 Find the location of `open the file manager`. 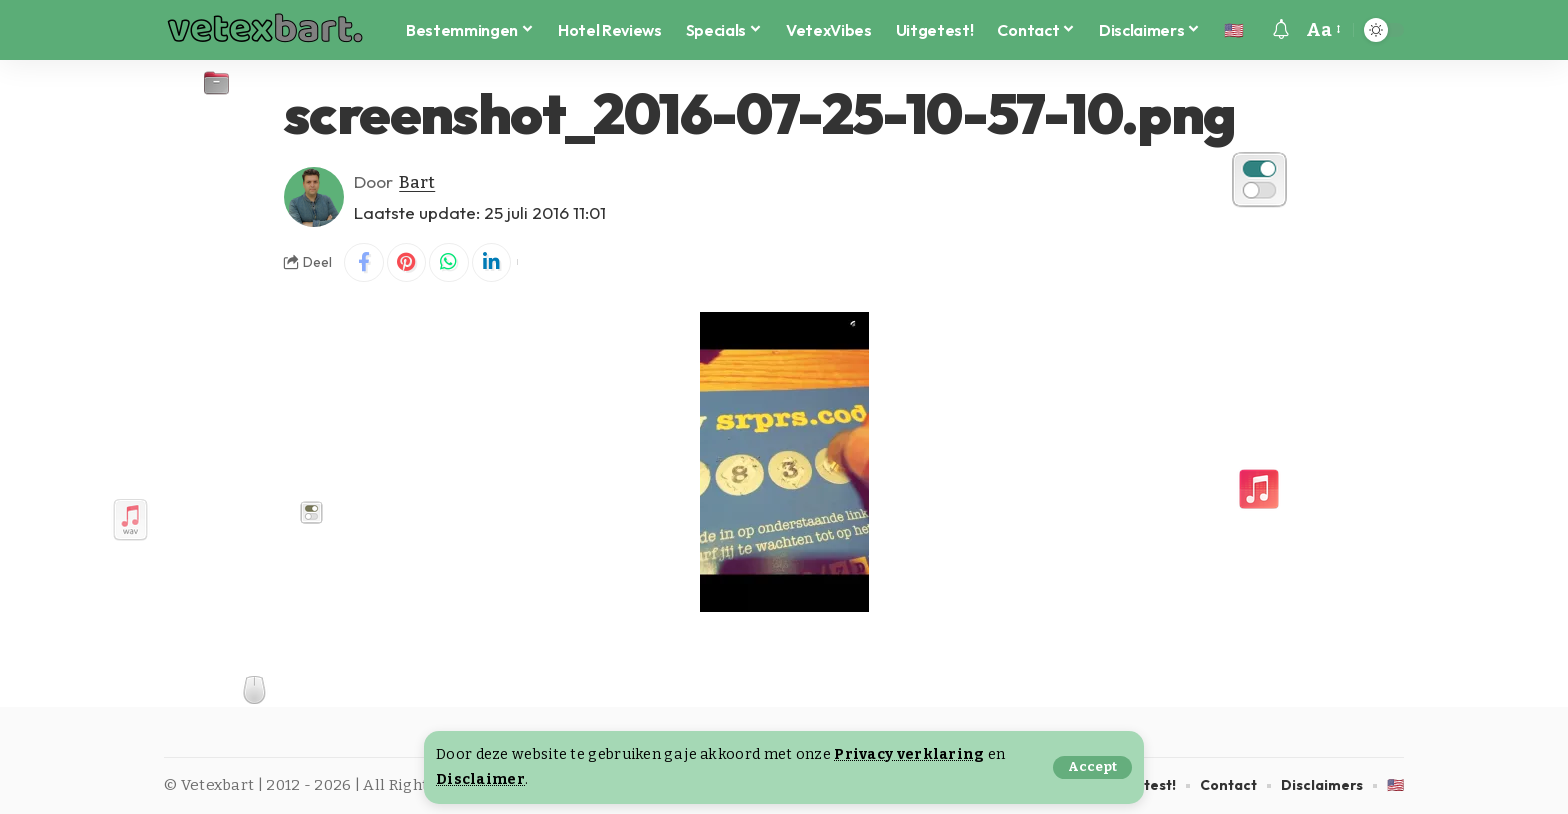

open the file manager is located at coordinates (216, 82).